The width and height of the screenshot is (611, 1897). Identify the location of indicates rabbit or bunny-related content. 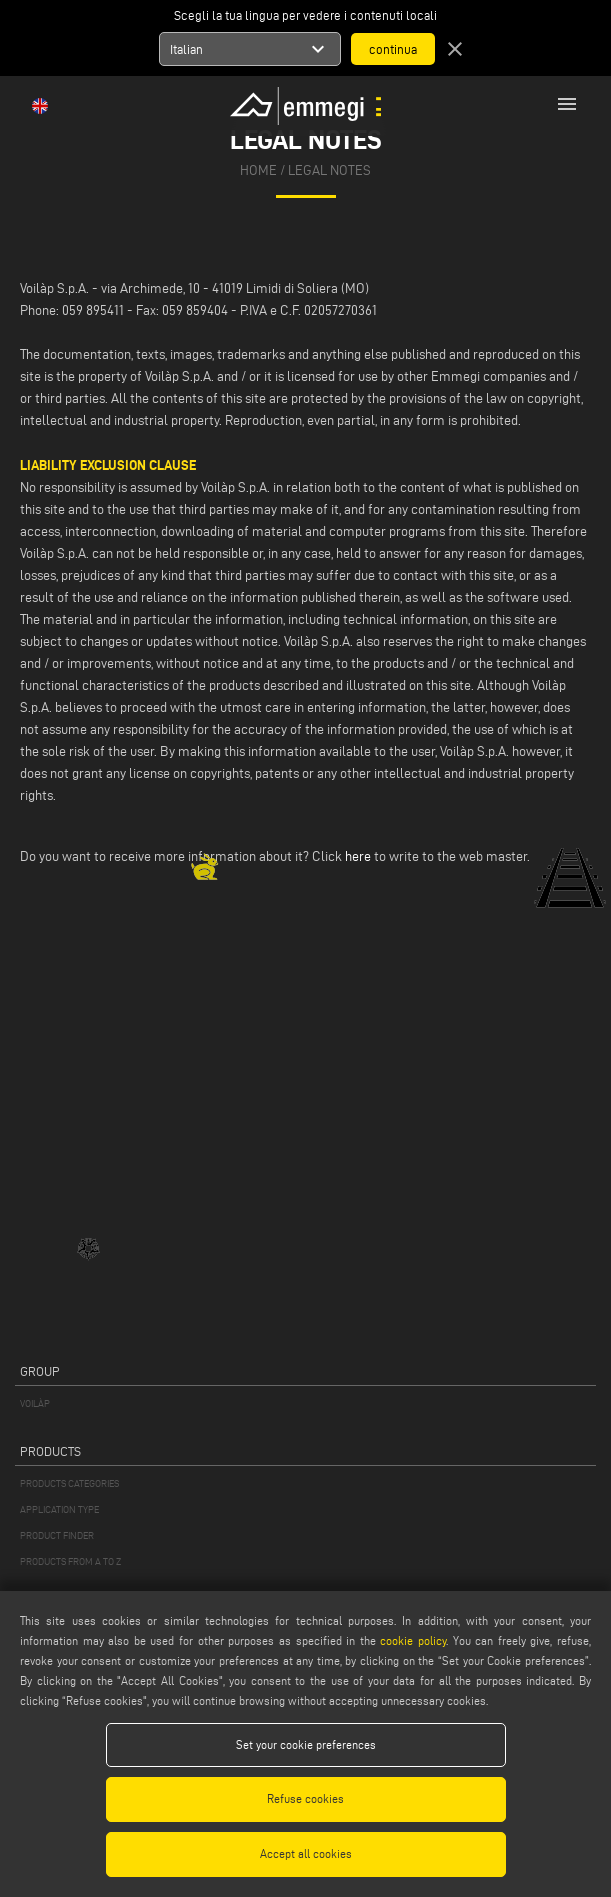
(205, 867).